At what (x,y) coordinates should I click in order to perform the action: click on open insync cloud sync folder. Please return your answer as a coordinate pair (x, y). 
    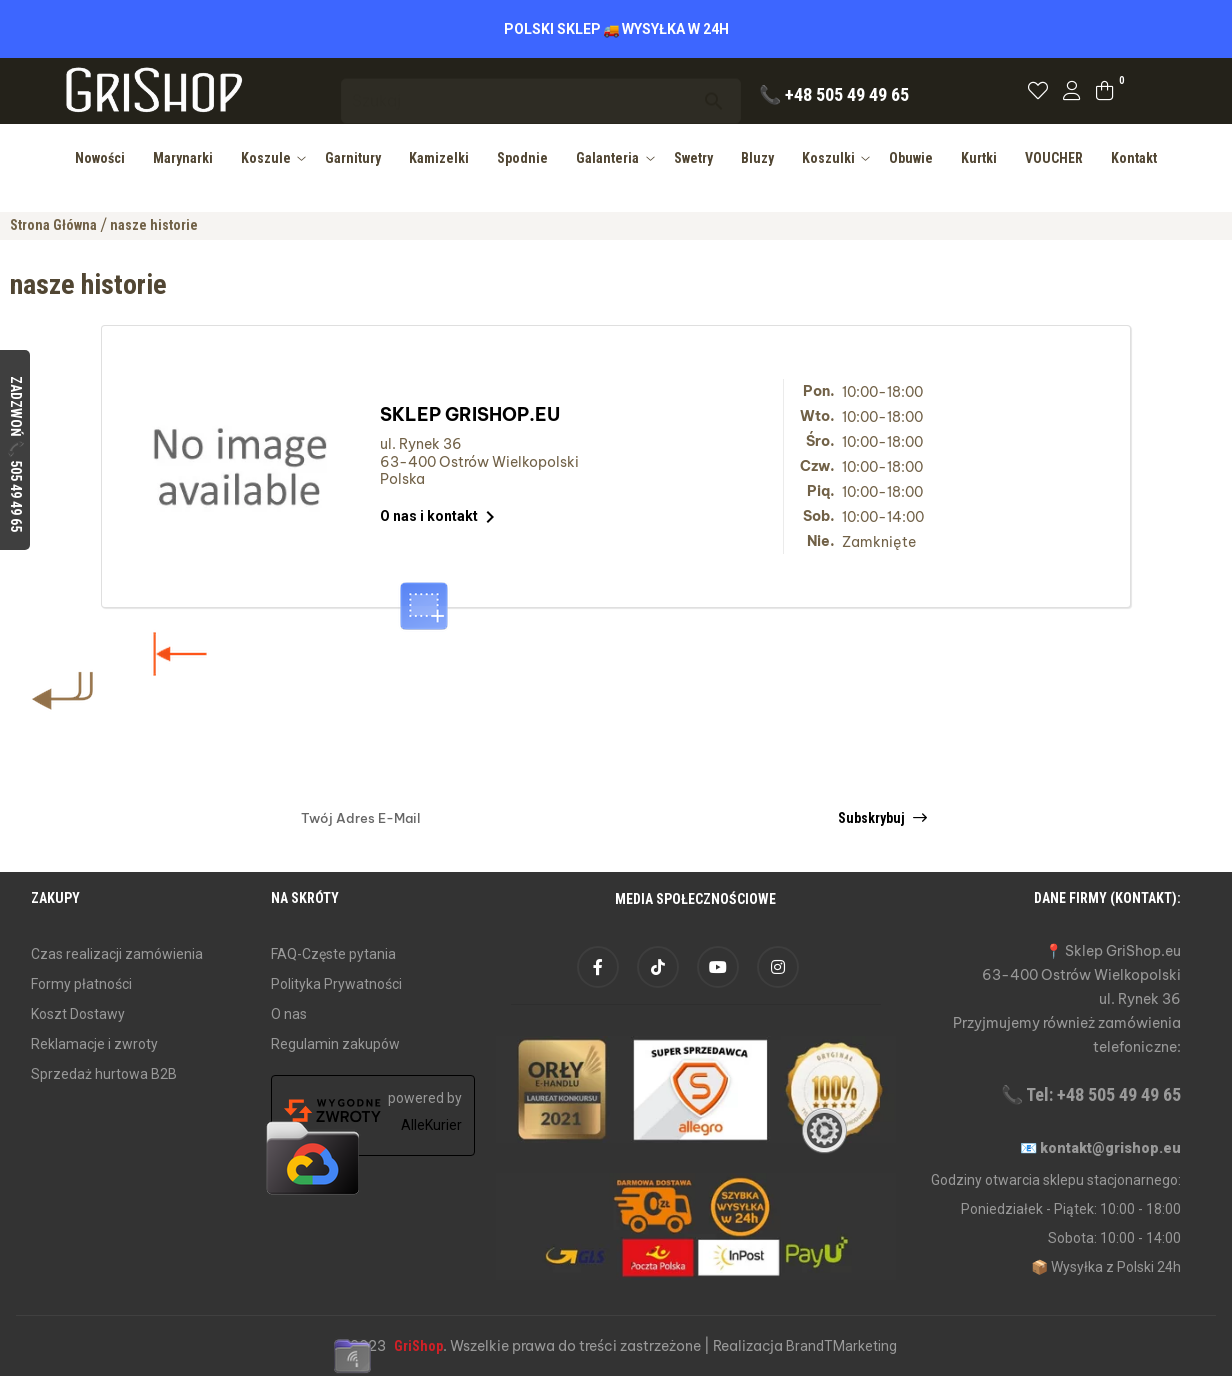
    Looking at the image, I should click on (352, 1355).